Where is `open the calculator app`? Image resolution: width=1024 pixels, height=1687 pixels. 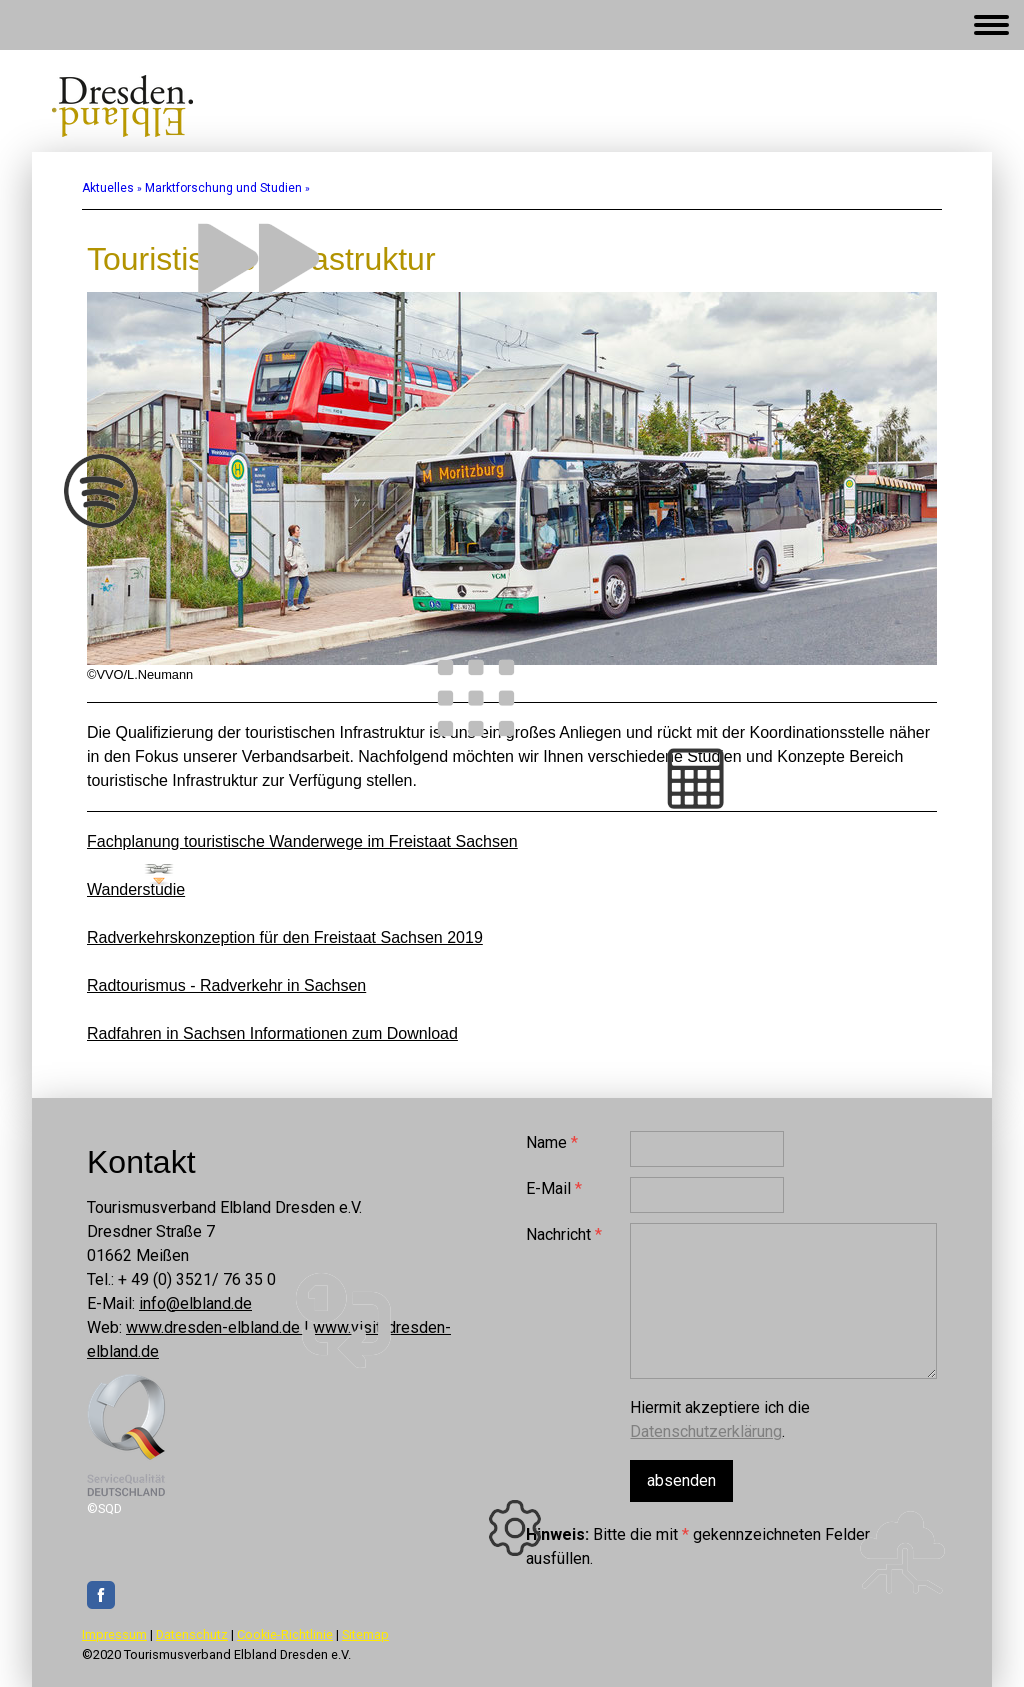 open the calculator app is located at coordinates (693, 778).